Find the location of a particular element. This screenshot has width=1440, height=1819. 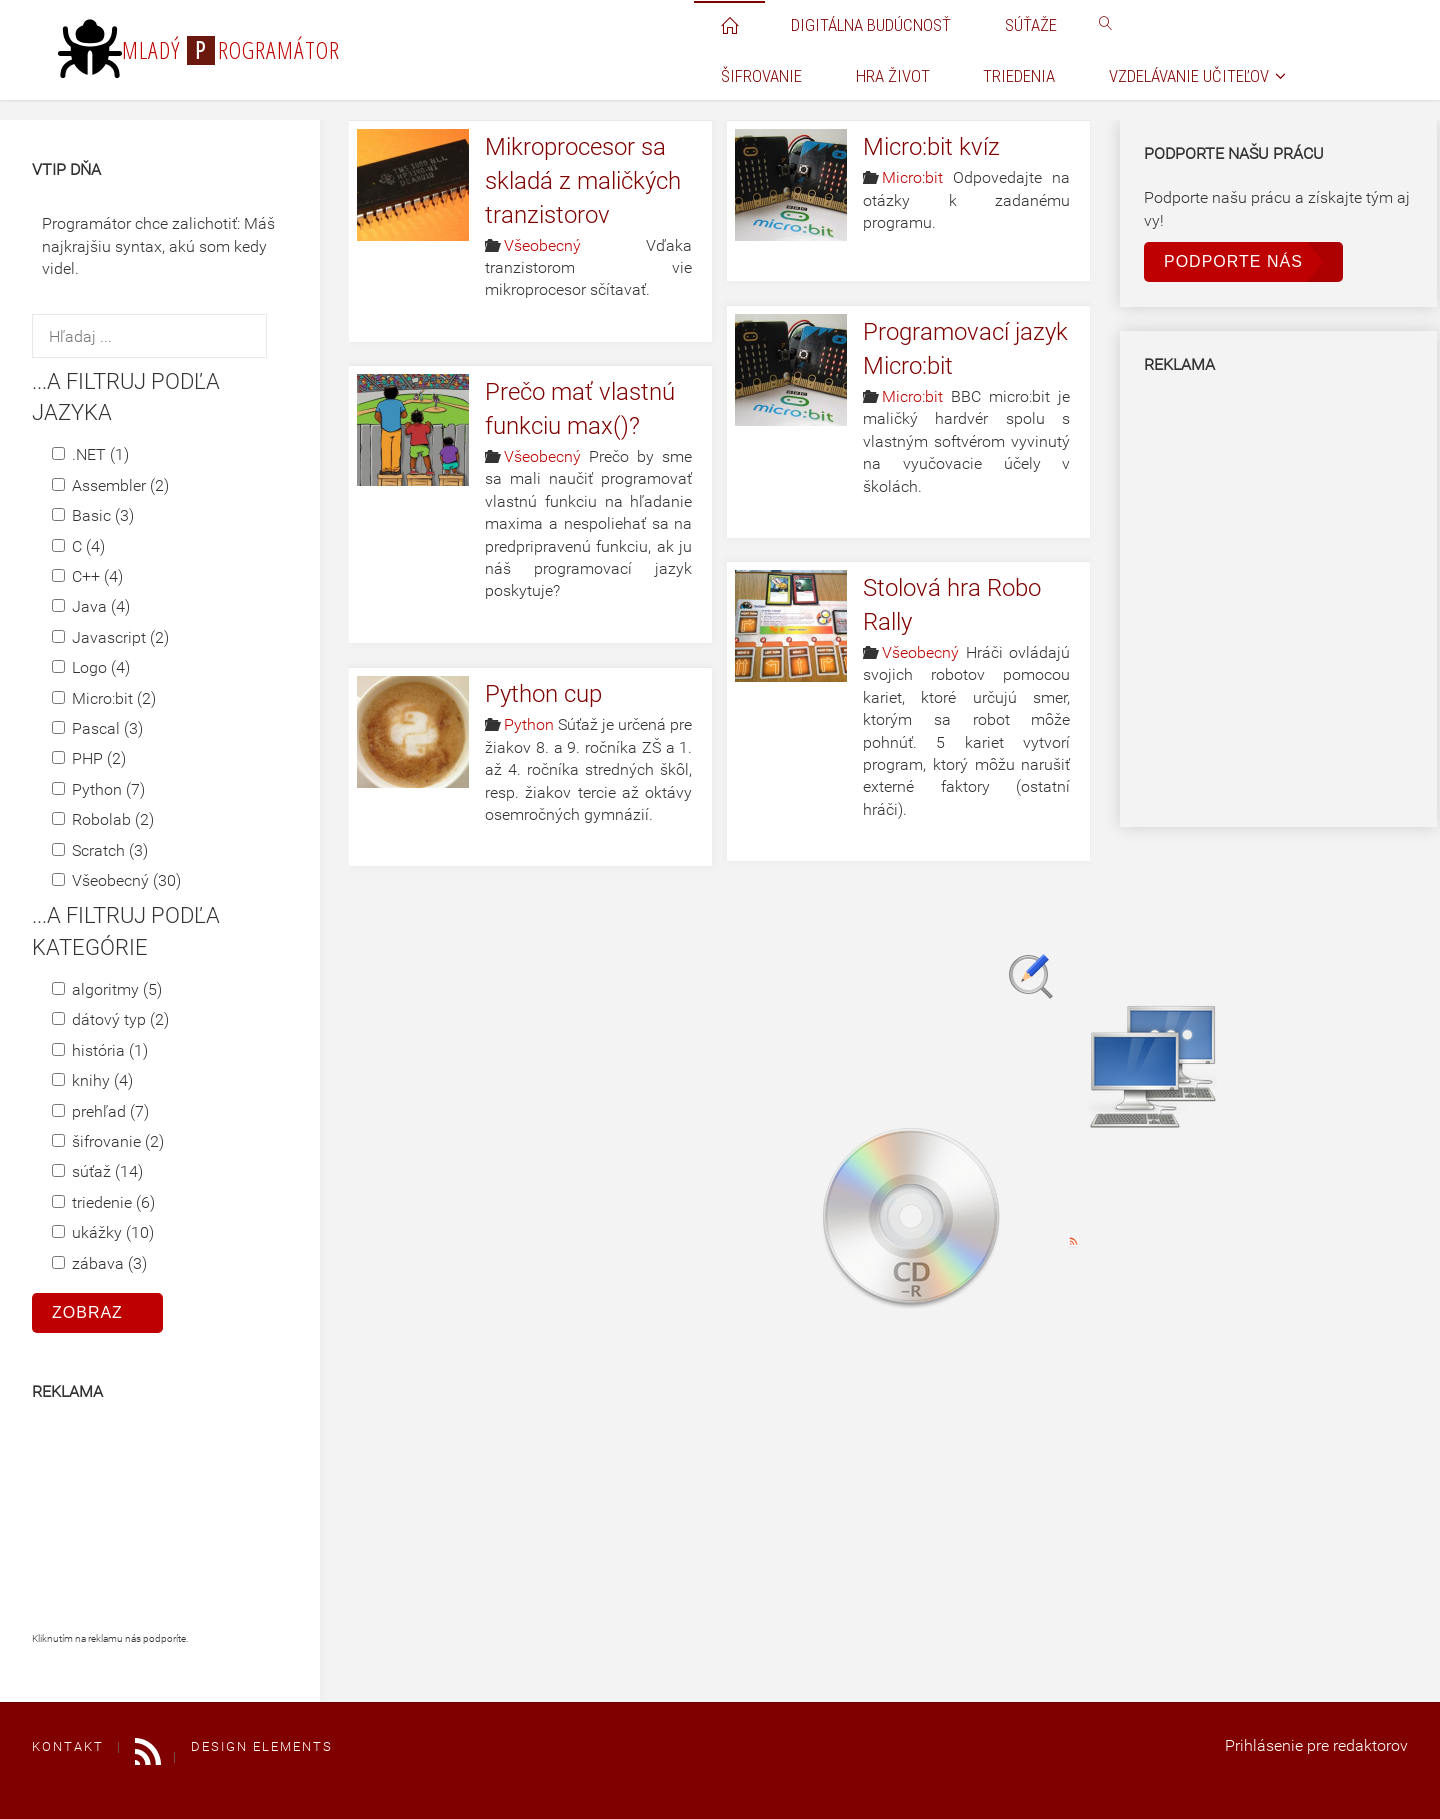

indicates incoming network data transfer is located at coordinates (1152, 1067).